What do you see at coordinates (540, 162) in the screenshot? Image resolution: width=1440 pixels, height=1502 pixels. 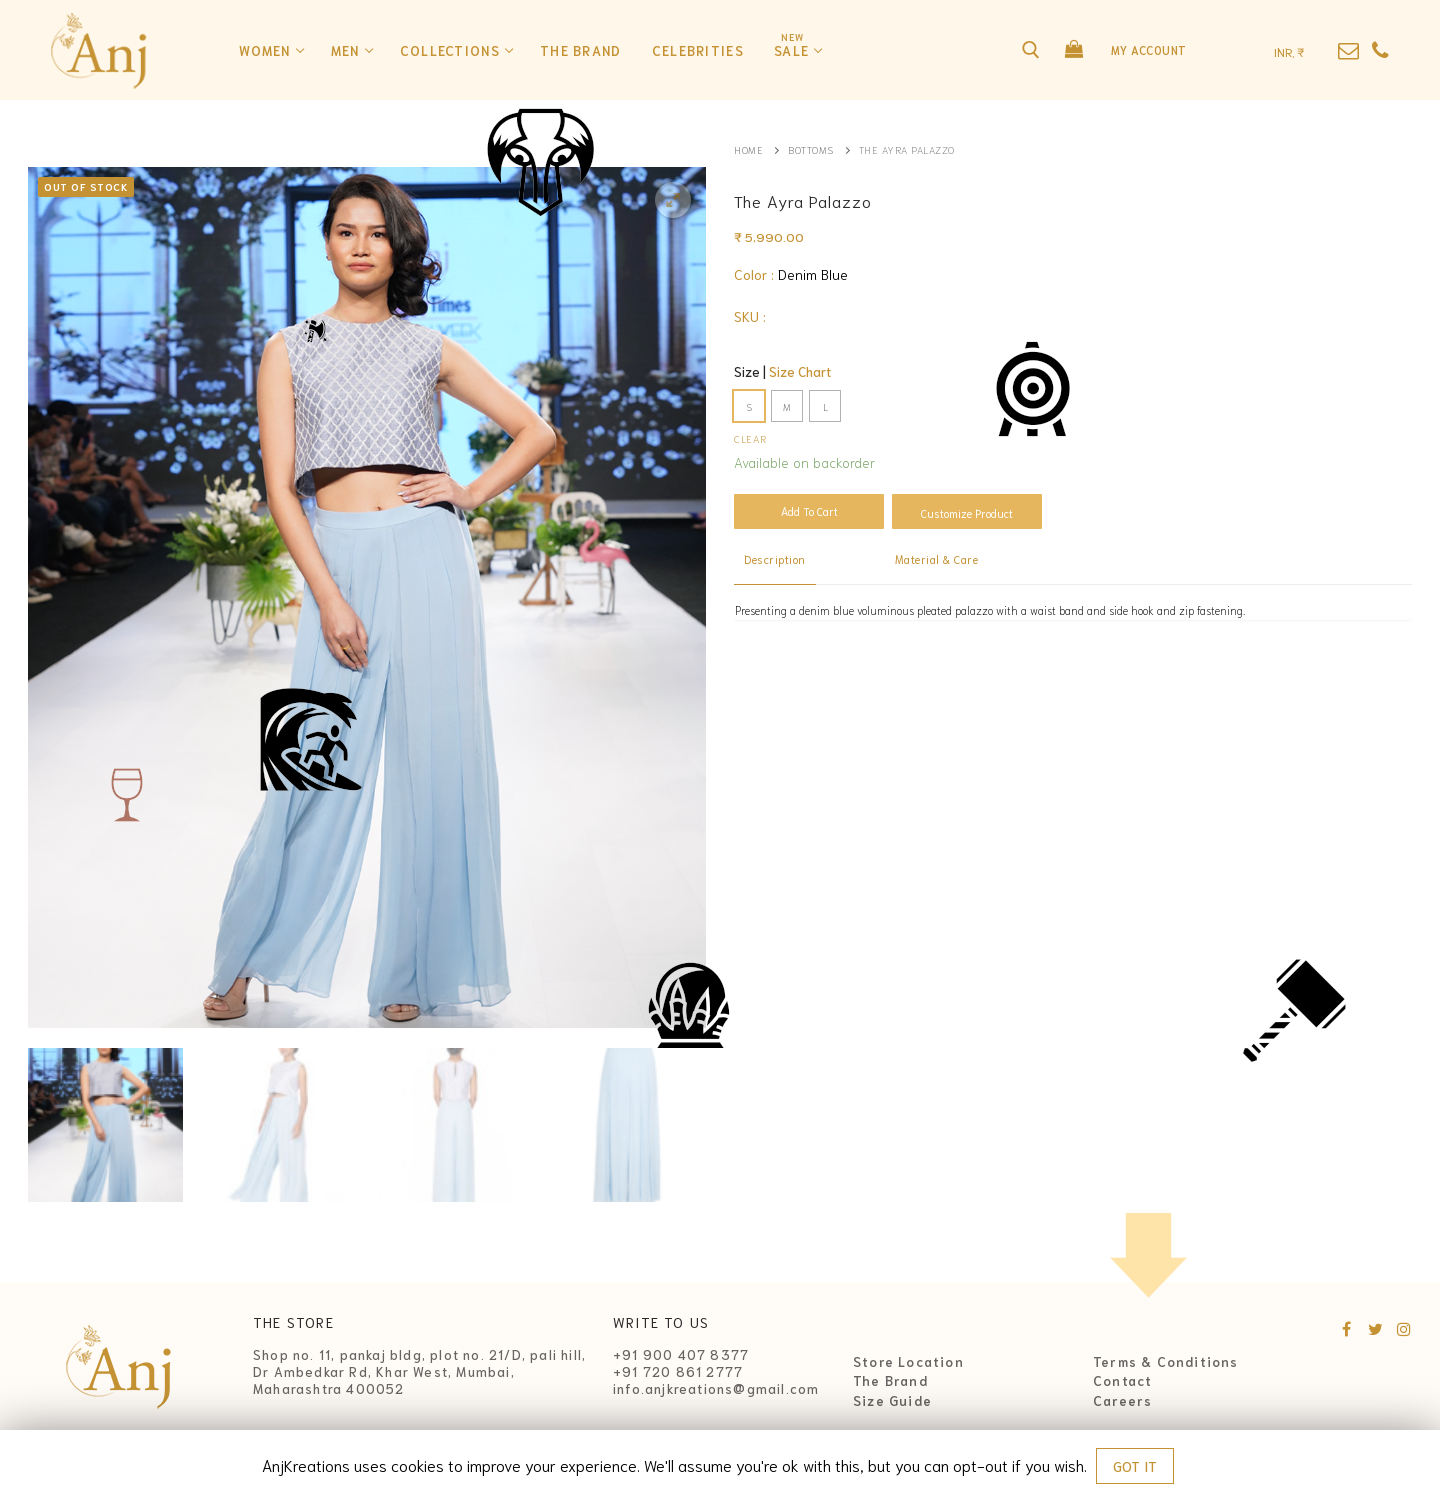 I see `access demon or boss enemy profile` at bounding box center [540, 162].